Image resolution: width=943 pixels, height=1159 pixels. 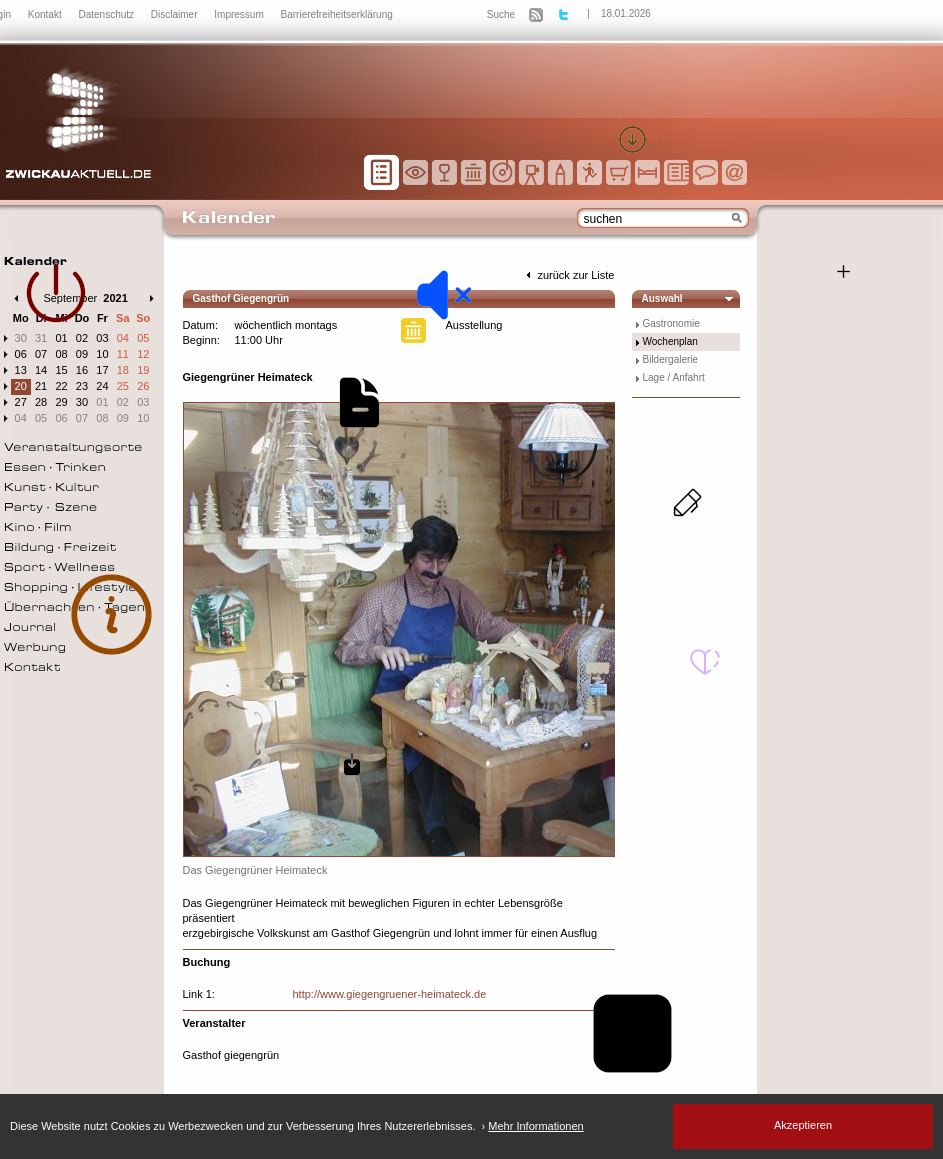 I want to click on stop media playback, so click(x=632, y=1033).